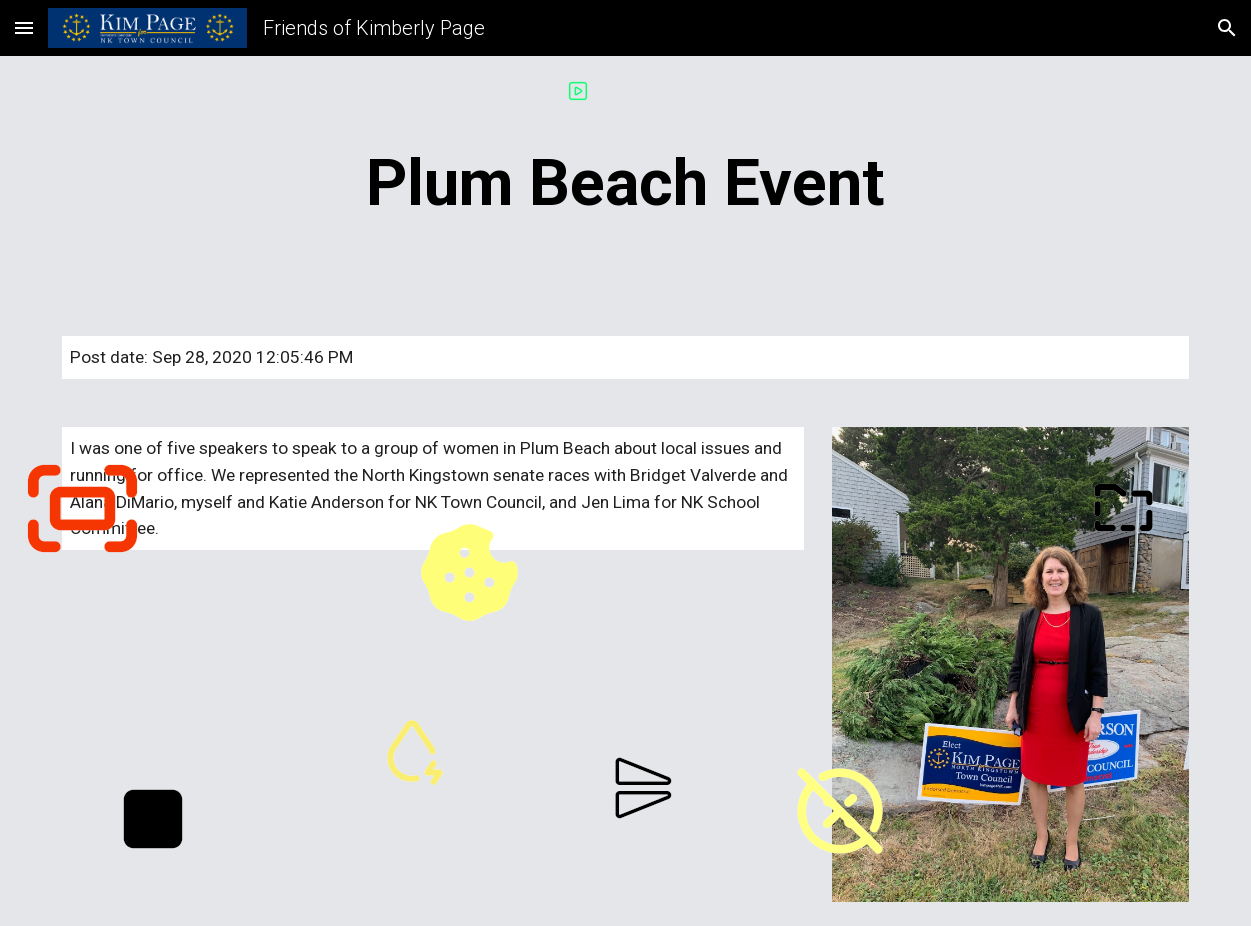 This screenshot has height=926, width=1251. Describe the element at coordinates (82, 508) in the screenshot. I see `scan a photo or document using the camera` at that location.